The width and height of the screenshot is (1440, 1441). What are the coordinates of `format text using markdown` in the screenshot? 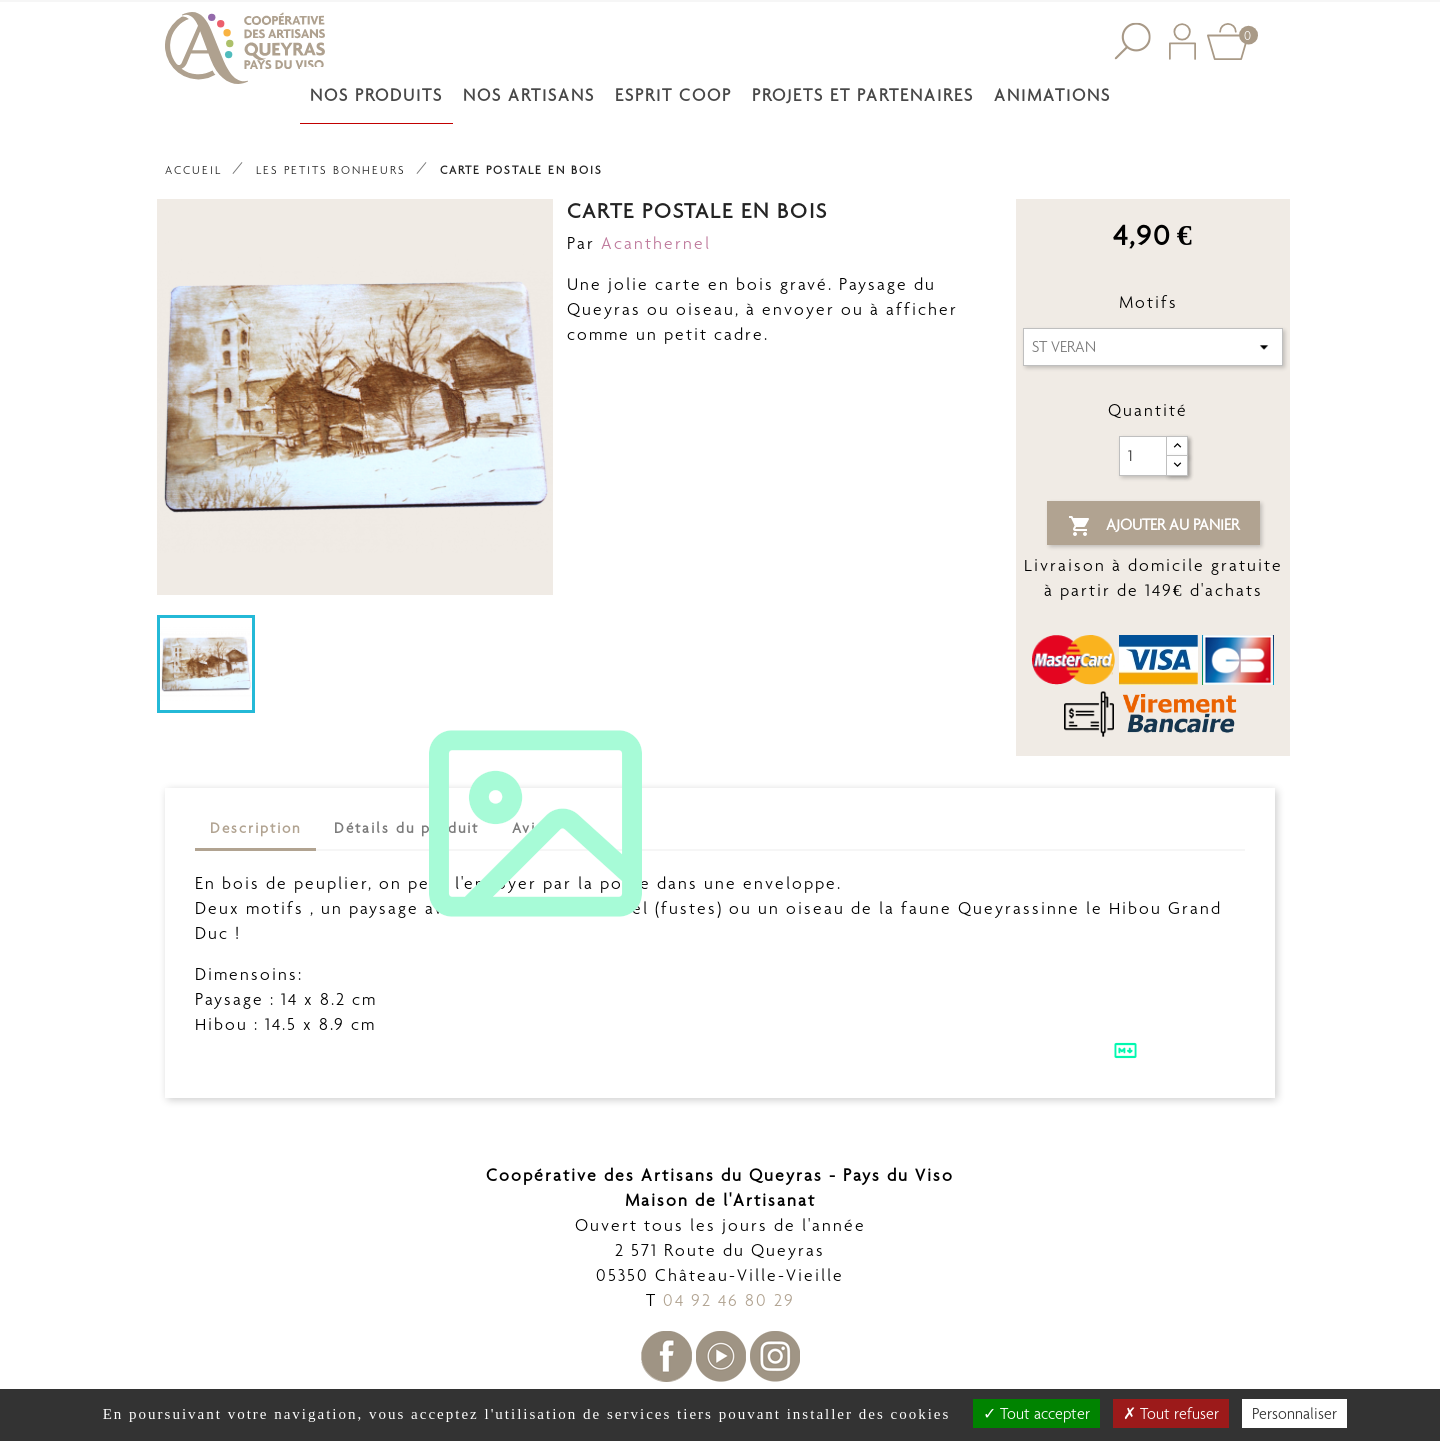 It's located at (1125, 1050).